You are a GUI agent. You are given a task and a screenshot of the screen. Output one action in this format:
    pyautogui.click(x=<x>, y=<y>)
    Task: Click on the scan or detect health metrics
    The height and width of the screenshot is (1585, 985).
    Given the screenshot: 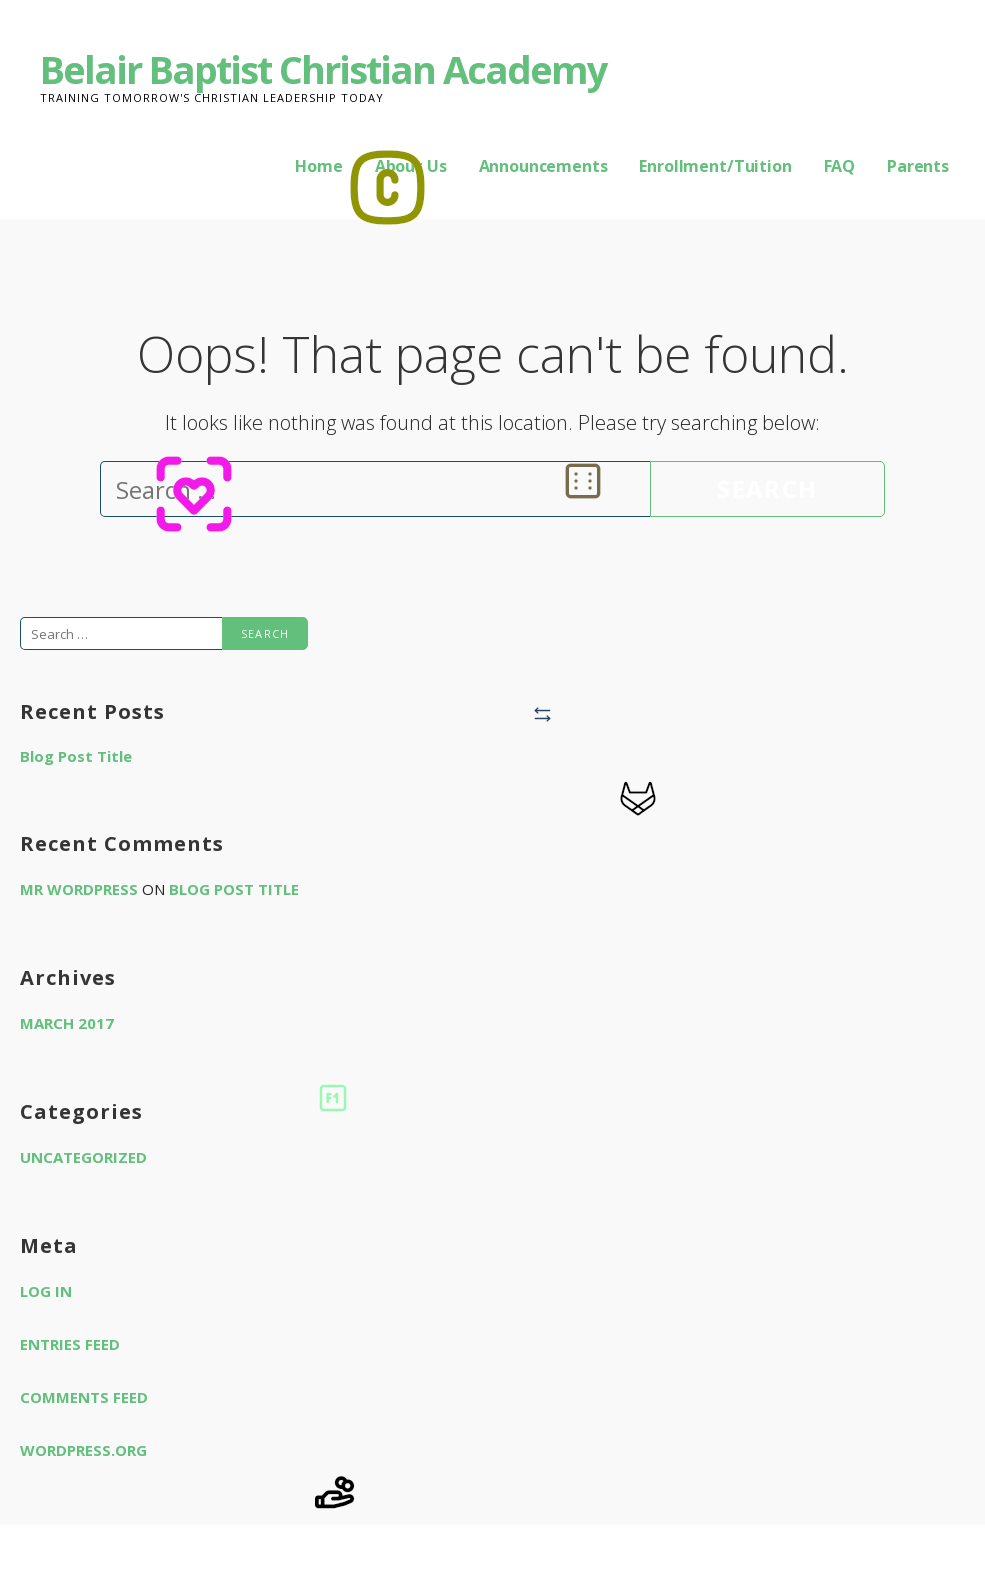 What is the action you would take?
    pyautogui.click(x=194, y=494)
    